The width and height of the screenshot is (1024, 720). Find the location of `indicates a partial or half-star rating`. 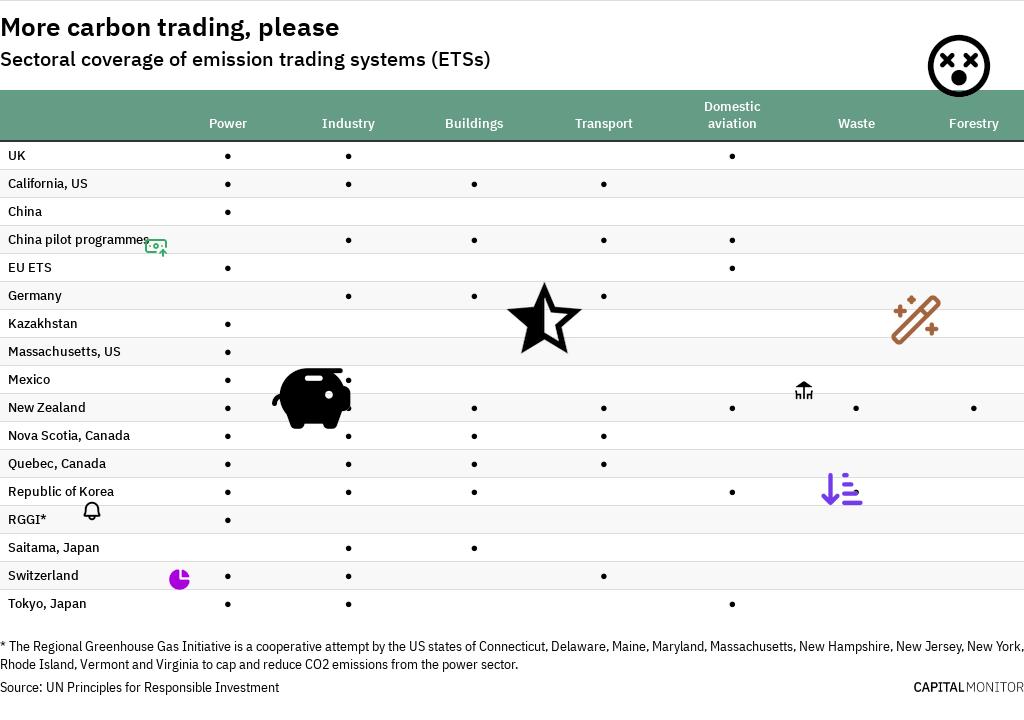

indicates a partial or half-star rating is located at coordinates (544, 319).